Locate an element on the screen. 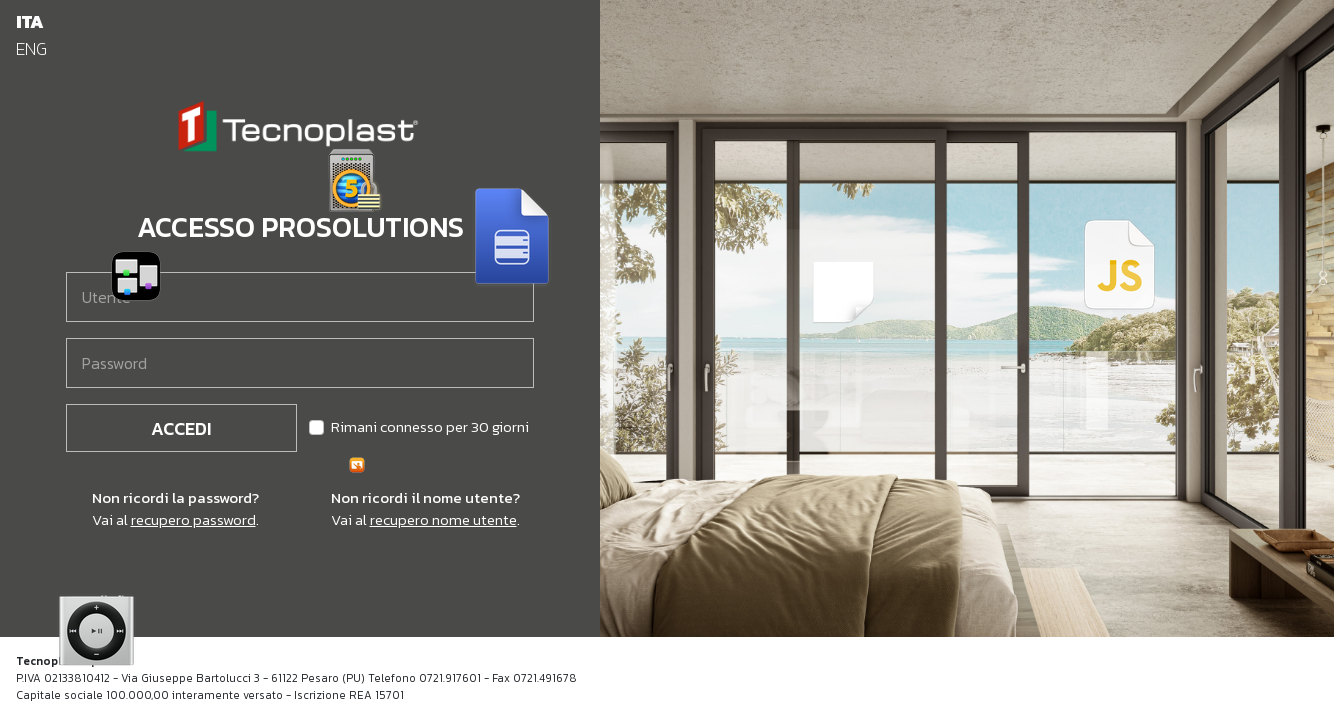  SMB network workgroup file type is located at coordinates (512, 238).